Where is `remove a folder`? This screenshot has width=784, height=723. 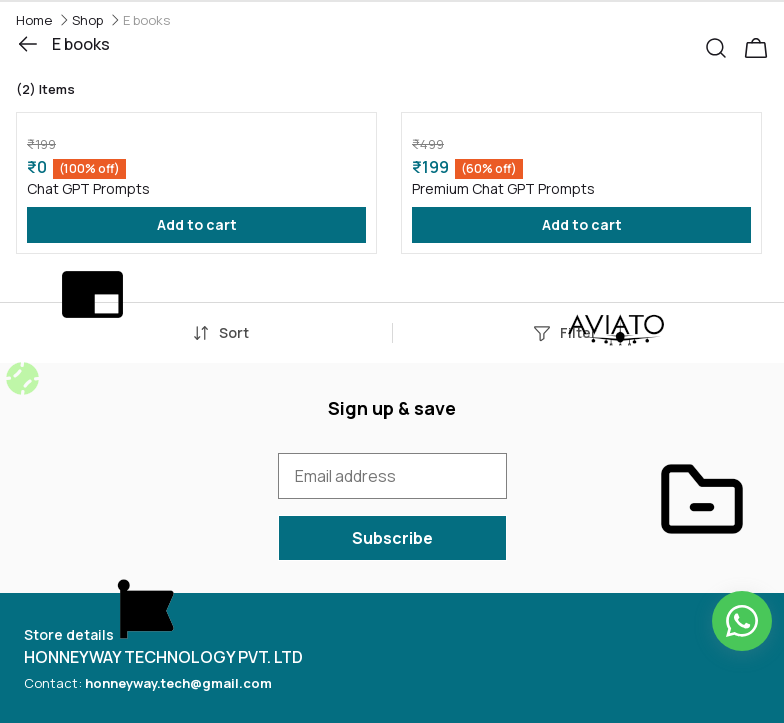
remove a folder is located at coordinates (702, 499).